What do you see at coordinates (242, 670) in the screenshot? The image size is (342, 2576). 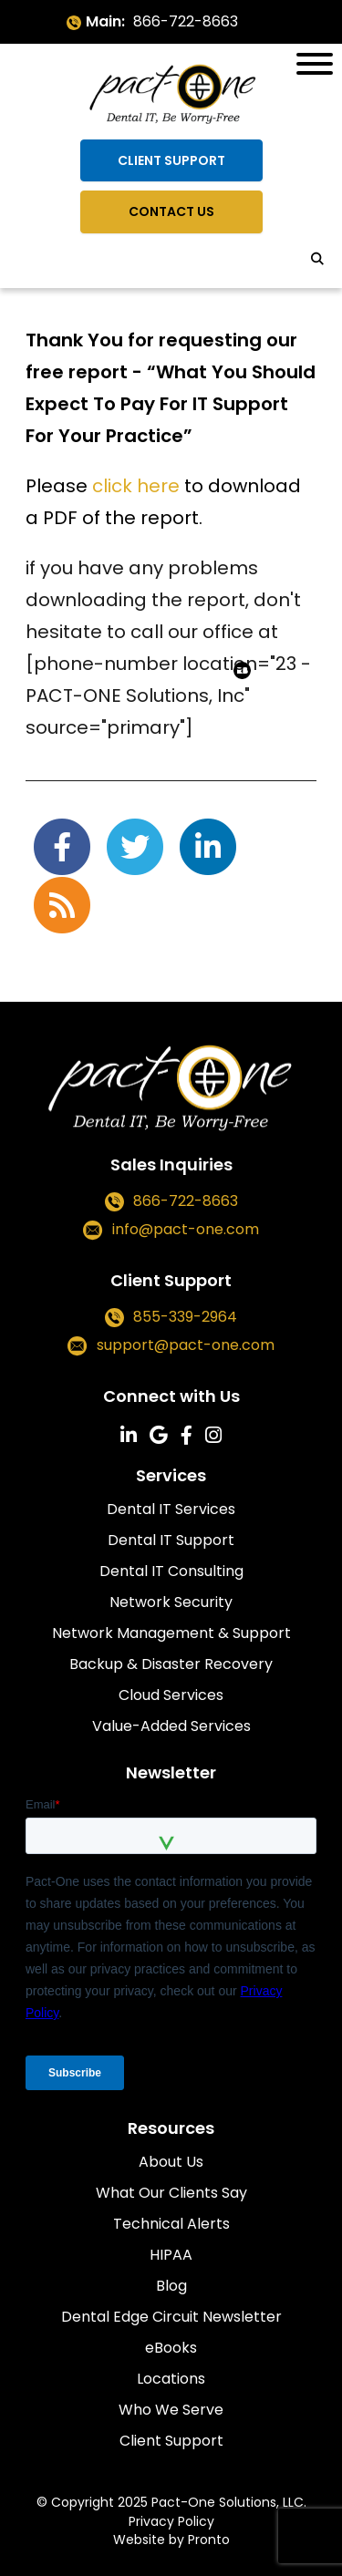 I see `open the Redbubble app` at bounding box center [242, 670].